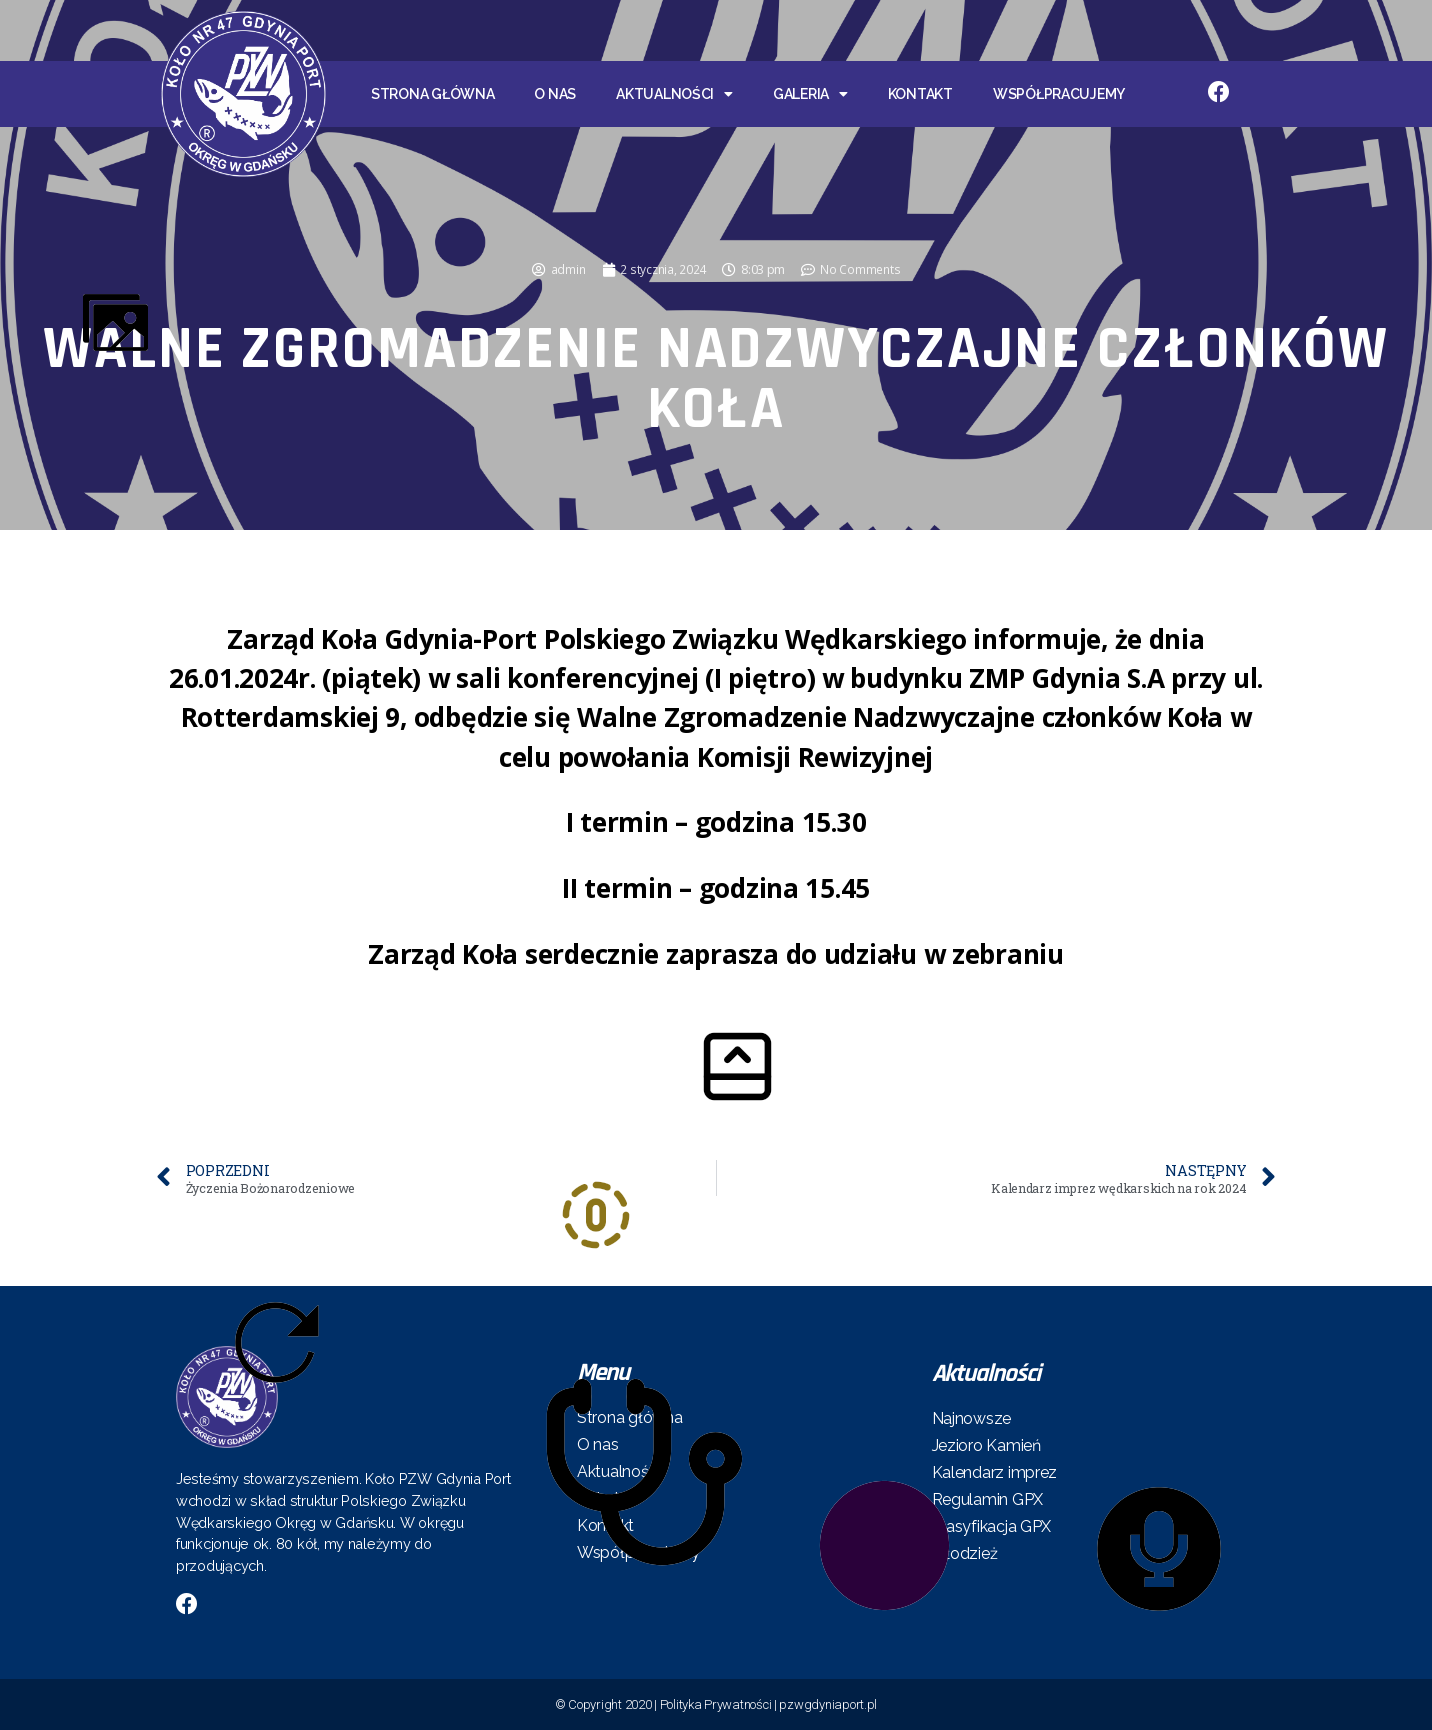 The height and width of the screenshot is (1730, 1432). I want to click on expand or open bottom panel, so click(737, 1066).